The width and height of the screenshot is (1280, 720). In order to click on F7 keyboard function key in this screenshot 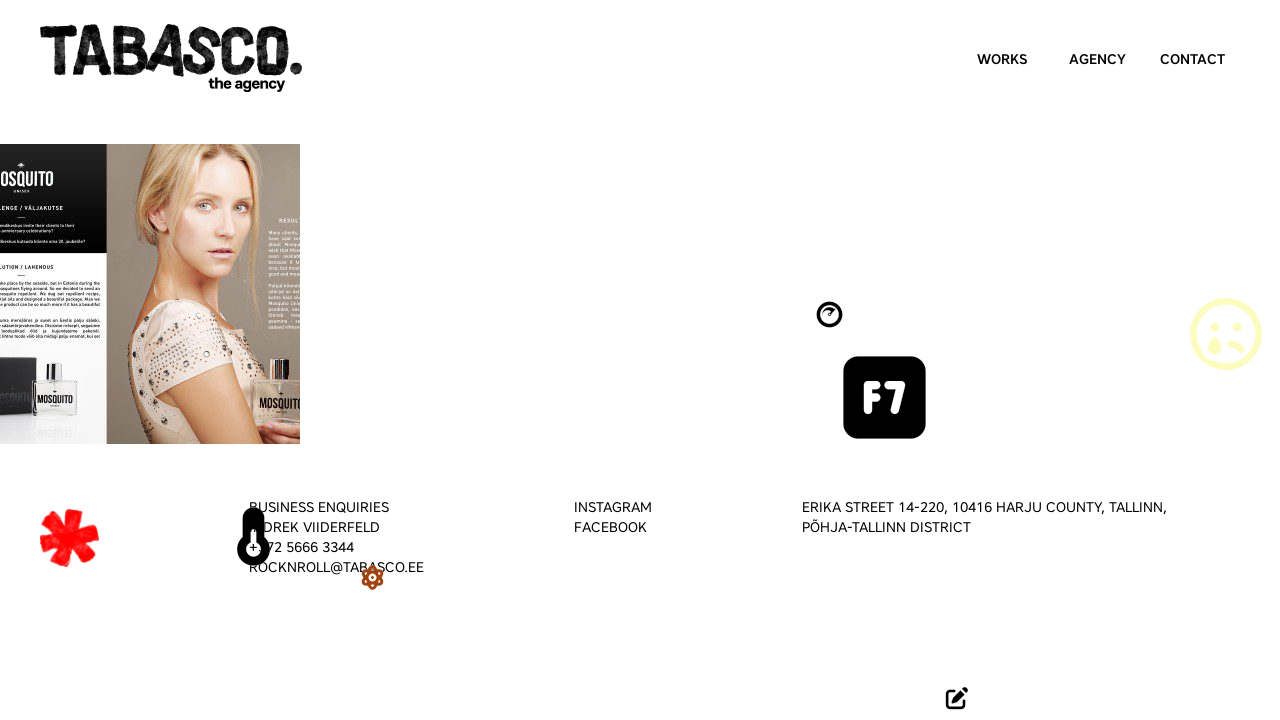, I will do `click(884, 397)`.